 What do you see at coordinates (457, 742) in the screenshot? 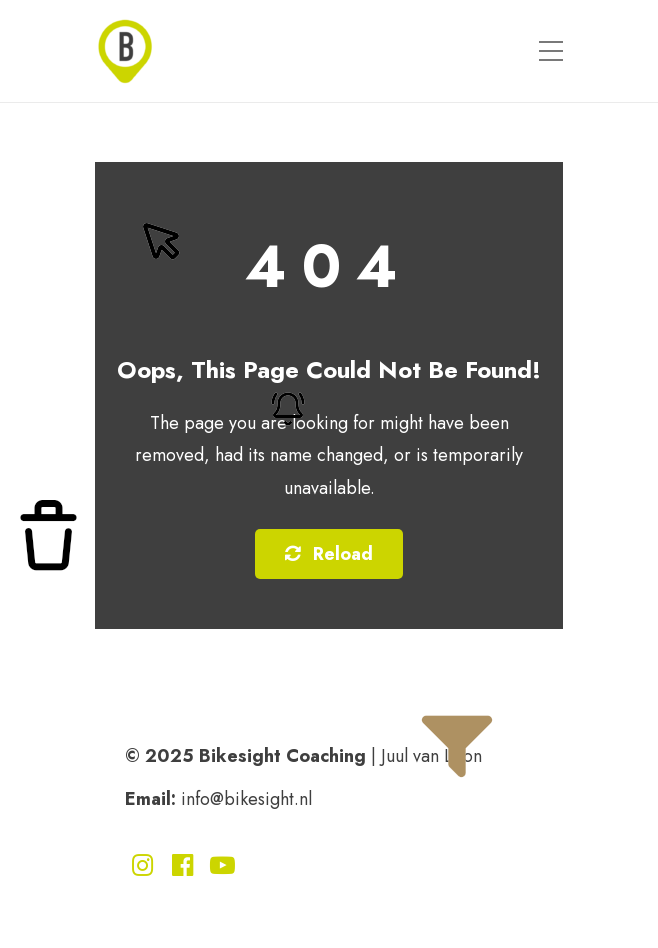
I see `filter or sort content` at bounding box center [457, 742].